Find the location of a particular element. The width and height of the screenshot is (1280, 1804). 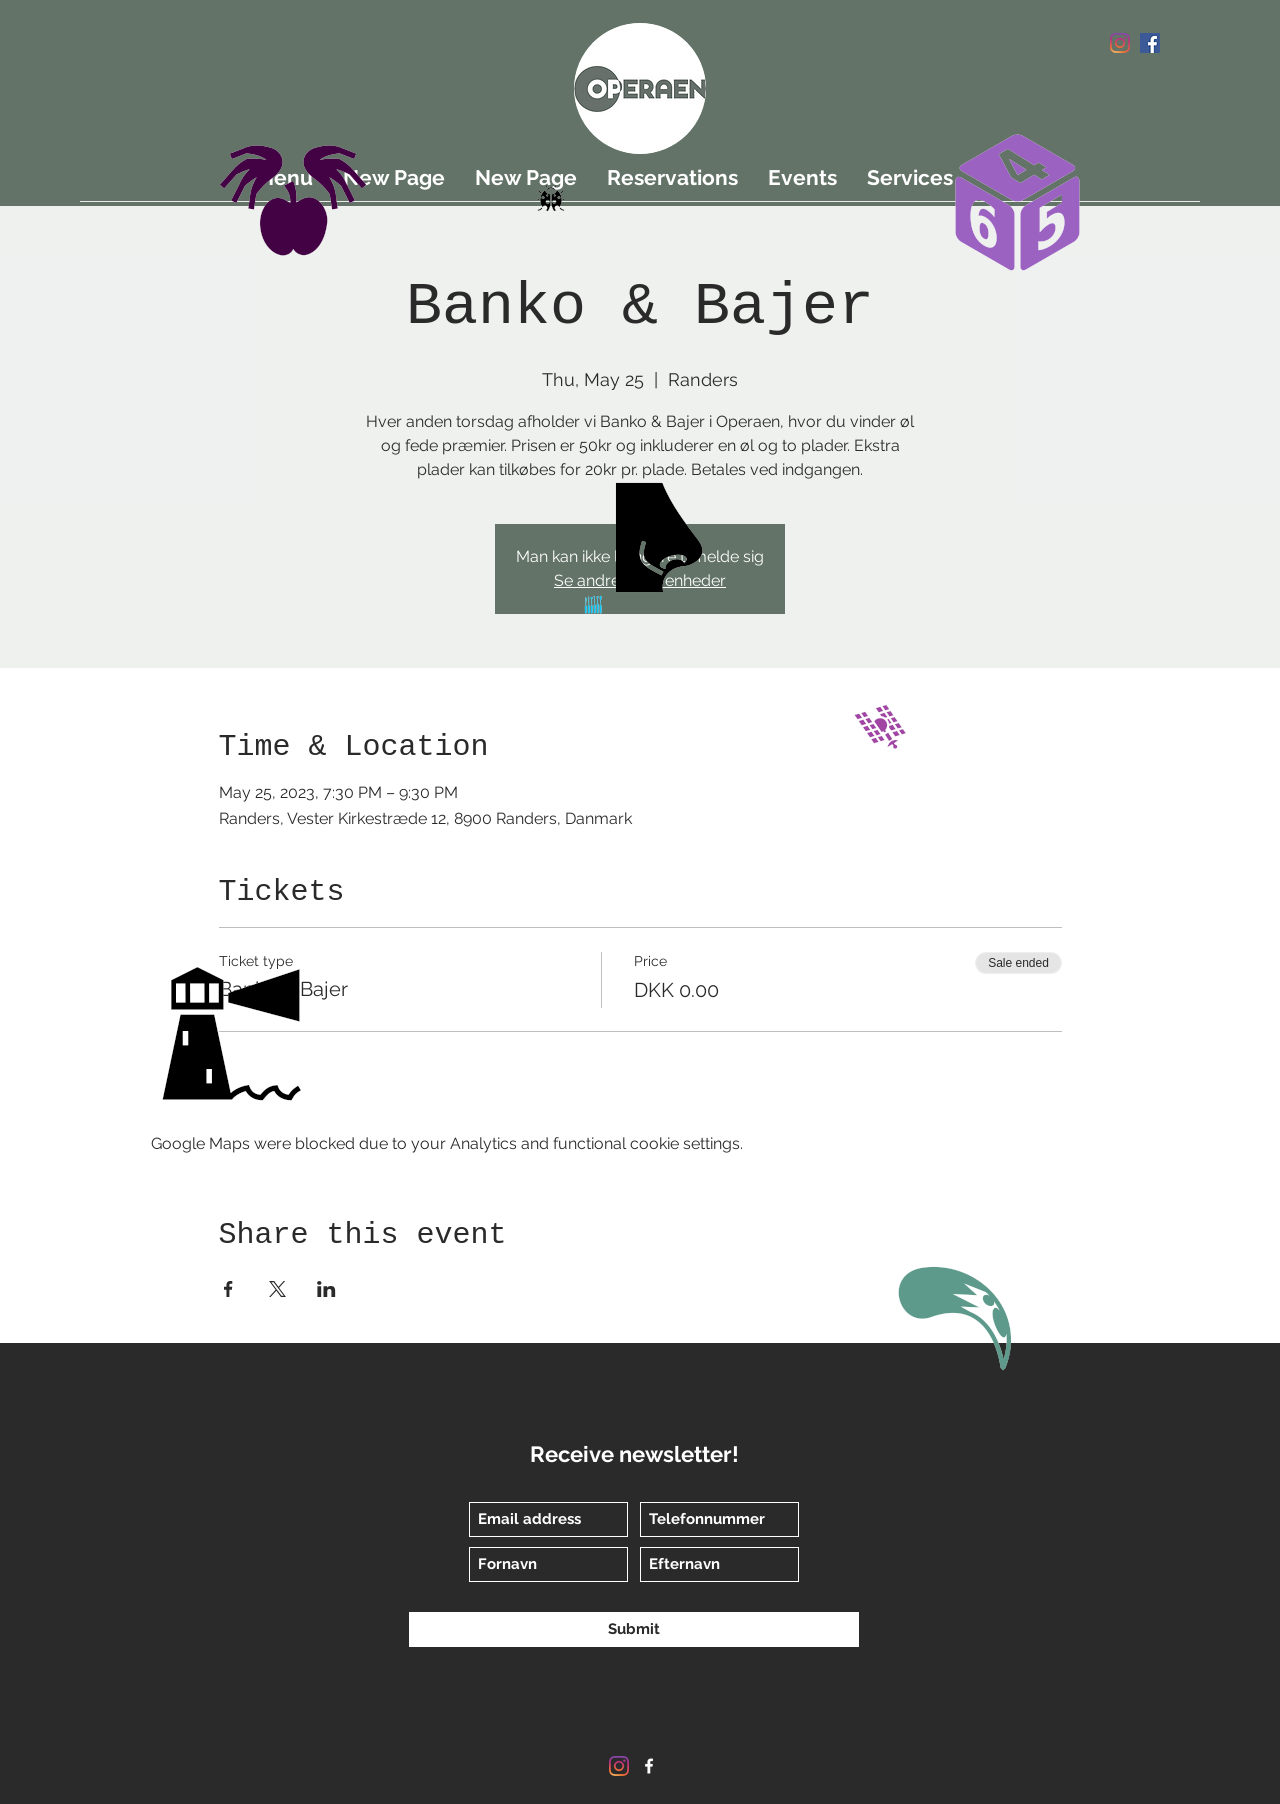

indicates a bug or issue in the system is located at coordinates (551, 199).